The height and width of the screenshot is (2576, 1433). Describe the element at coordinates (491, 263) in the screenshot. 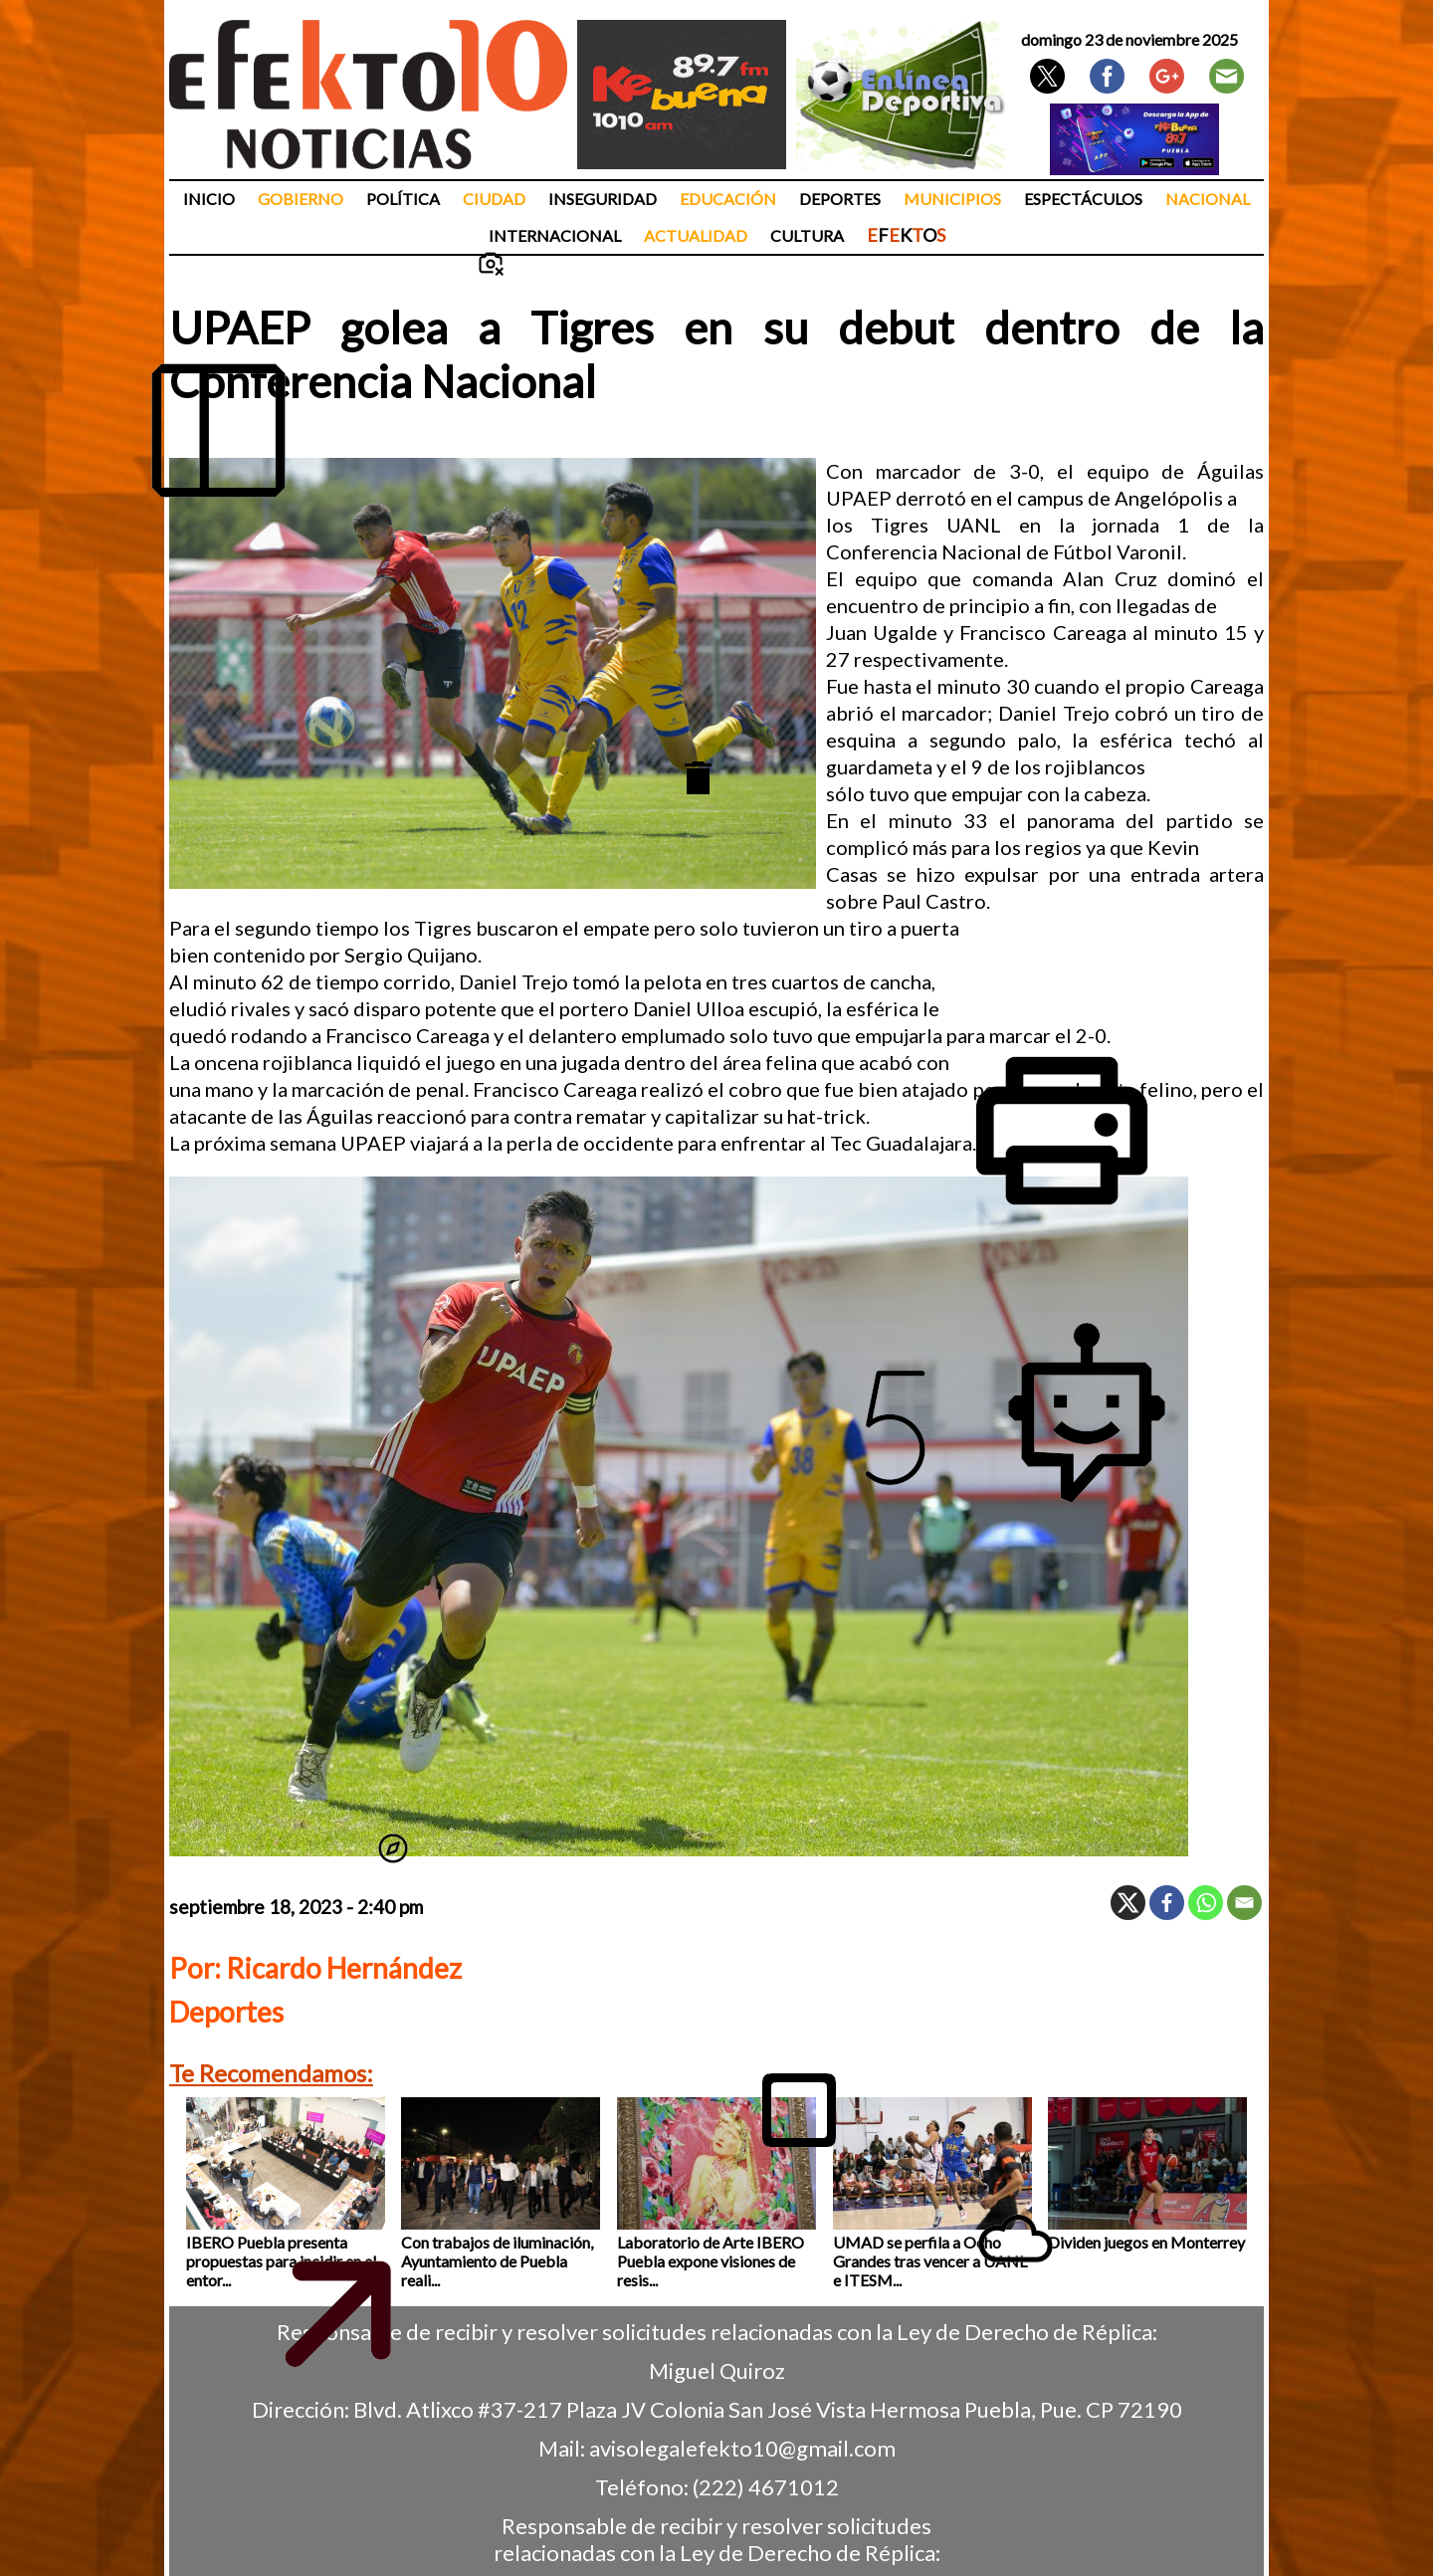

I see `disable camera access` at that location.